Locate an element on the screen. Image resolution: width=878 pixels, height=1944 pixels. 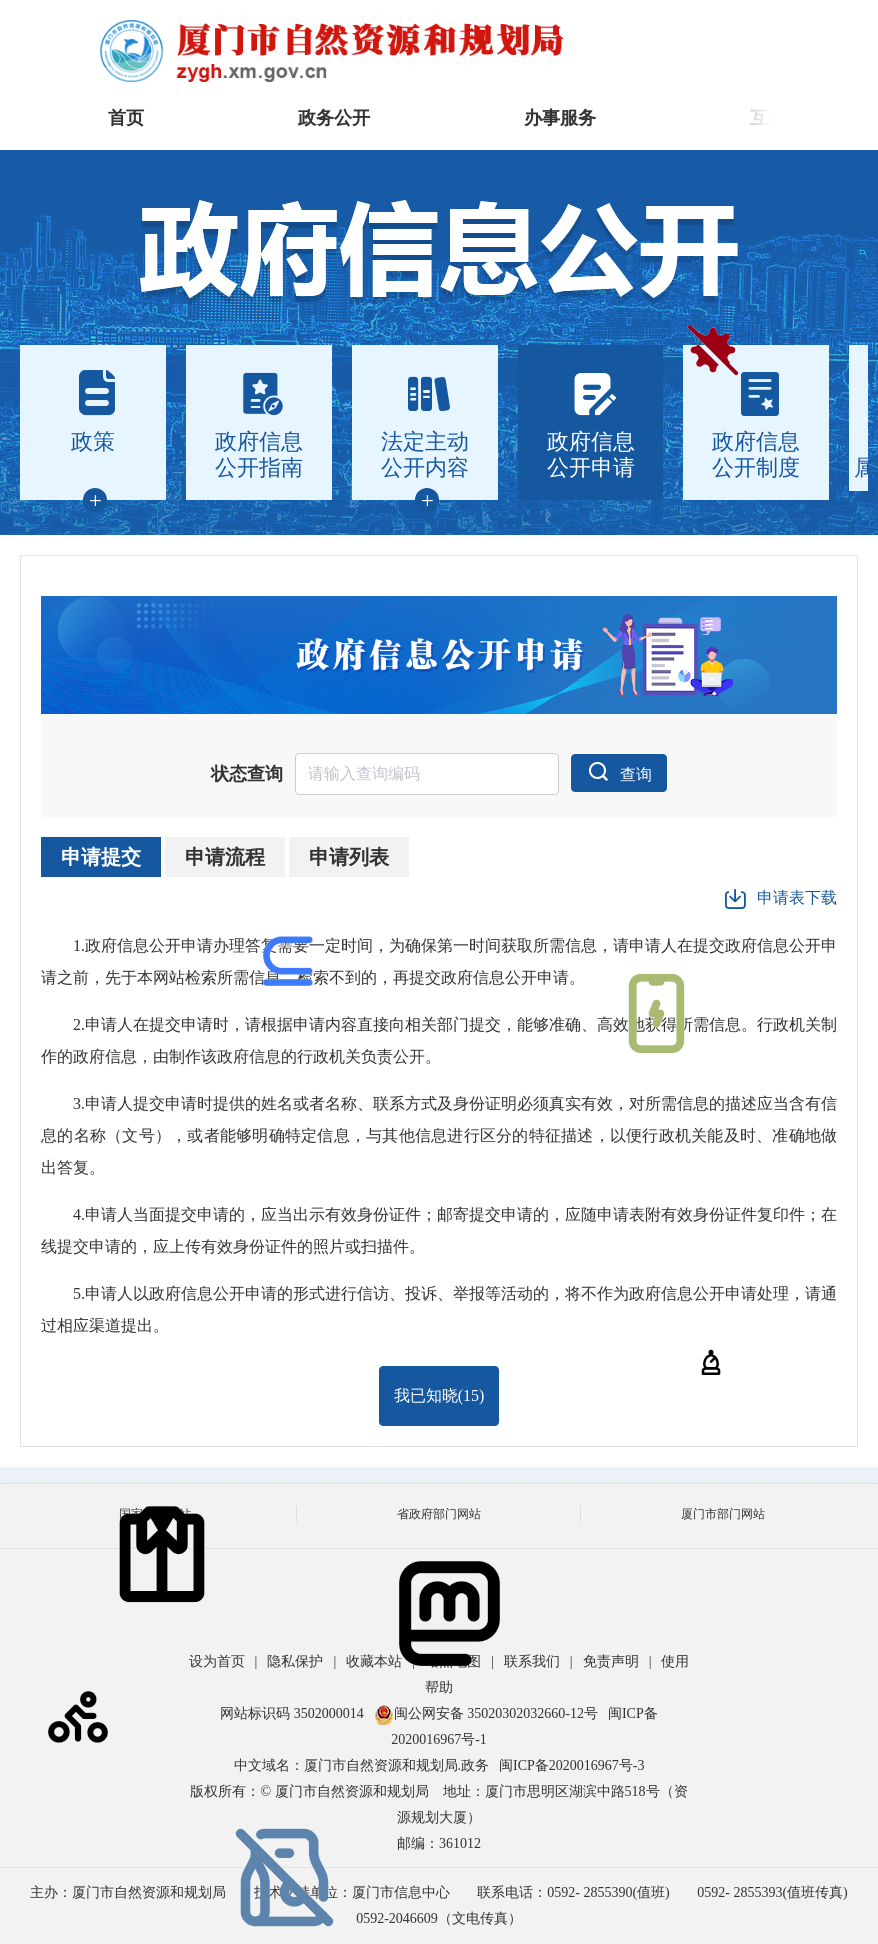
indicates a subset relationship in mathematical notation is located at coordinates (289, 960).